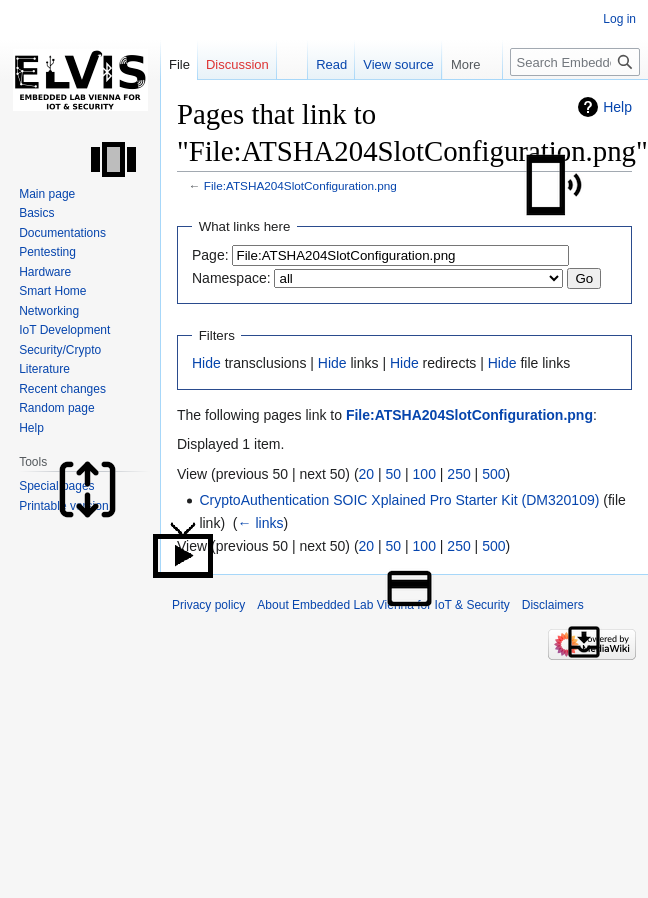 This screenshot has width=648, height=898. What do you see at coordinates (409, 588) in the screenshot?
I see `access payment methods` at bounding box center [409, 588].